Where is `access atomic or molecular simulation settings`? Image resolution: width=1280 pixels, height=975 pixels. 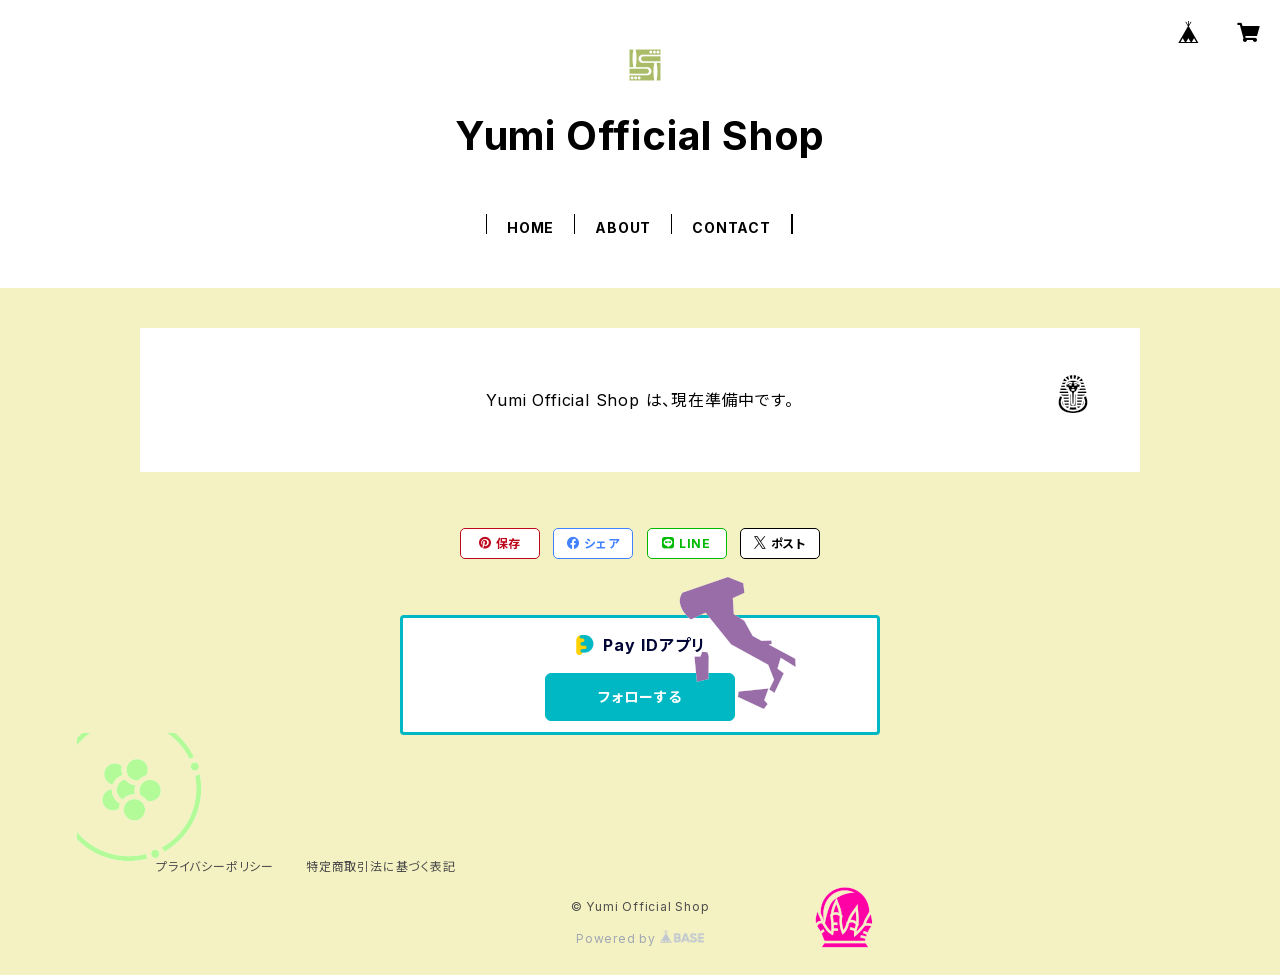
access atomic or molecular simulation settings is located at coordinates (142, 798).